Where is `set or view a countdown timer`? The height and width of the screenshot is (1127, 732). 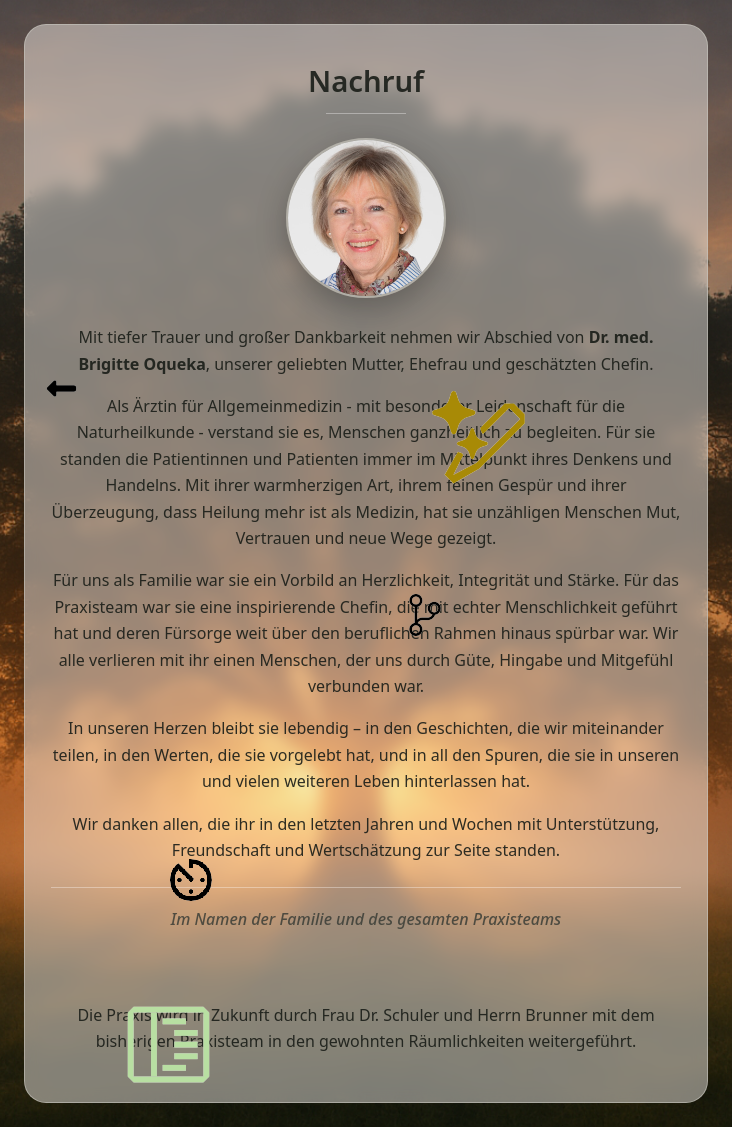 set or view a countdown timer is located at coordinates (191, 880).